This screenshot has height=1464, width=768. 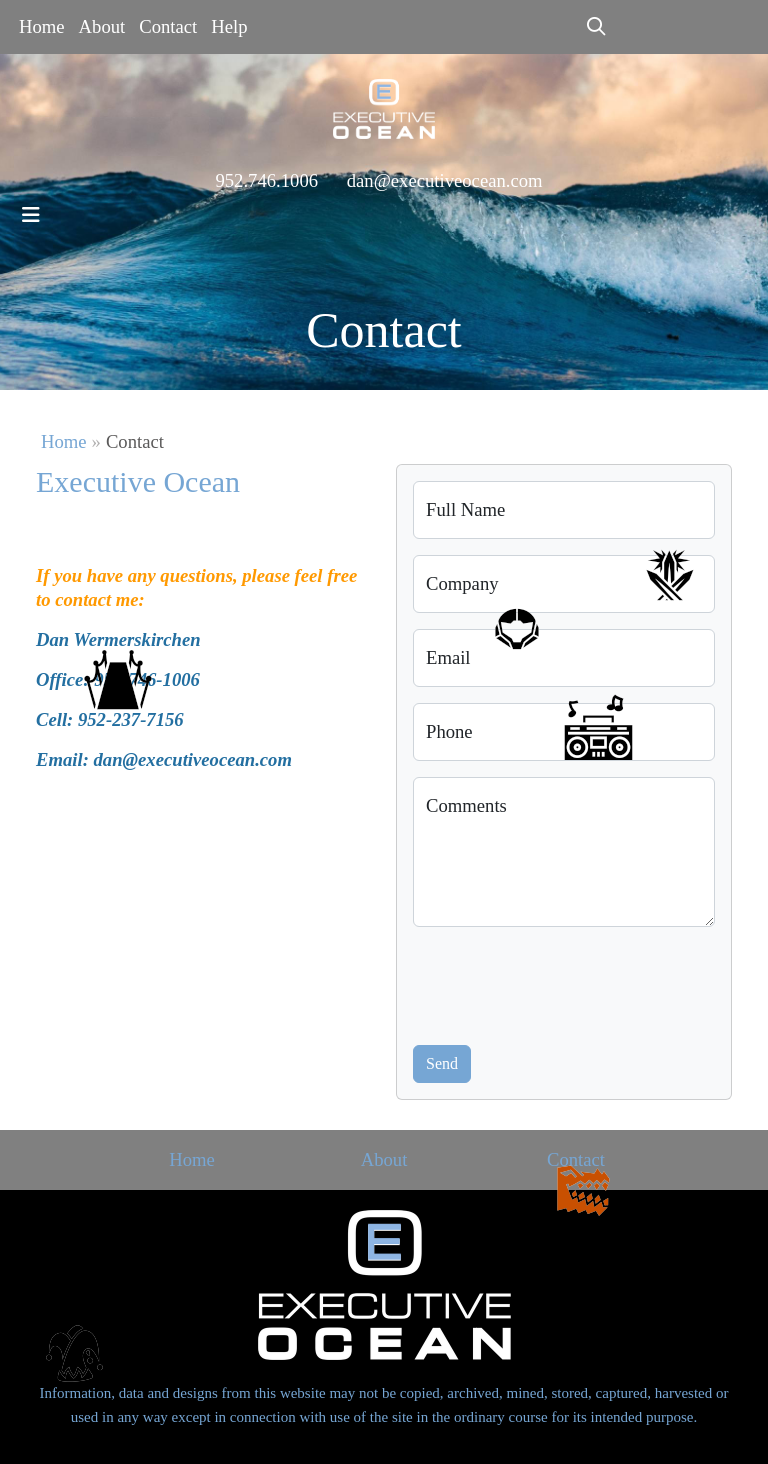 What do you see at coordinates (118, 679) in the screenshot?
I see `indicates VIP or premium access area` at bounding box center [118, 679].